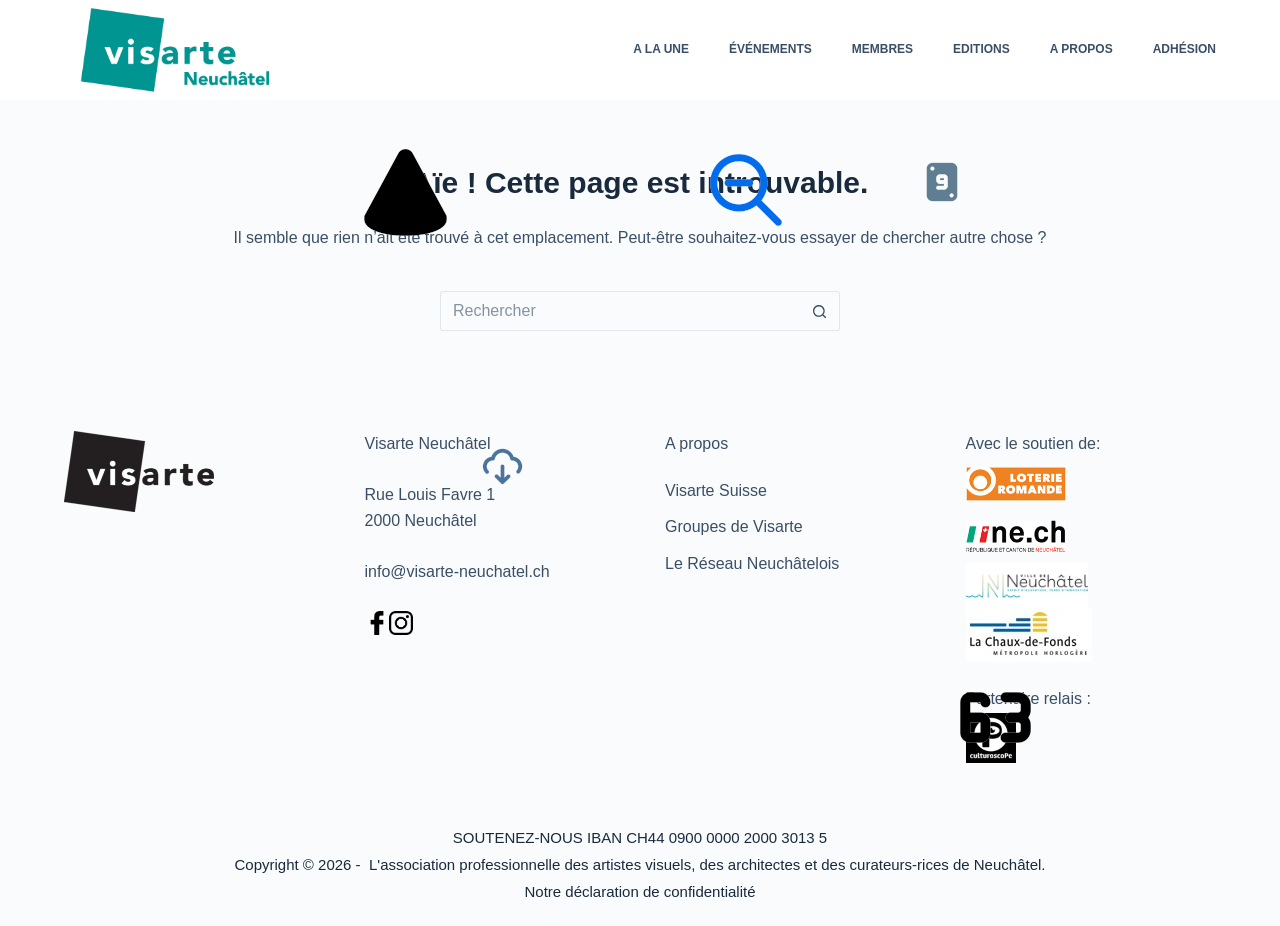 Image resolution: width=1280 pixels, height=926 pixels. I want to click on displays the number 63 as a label or identifier, so click(995, 717).